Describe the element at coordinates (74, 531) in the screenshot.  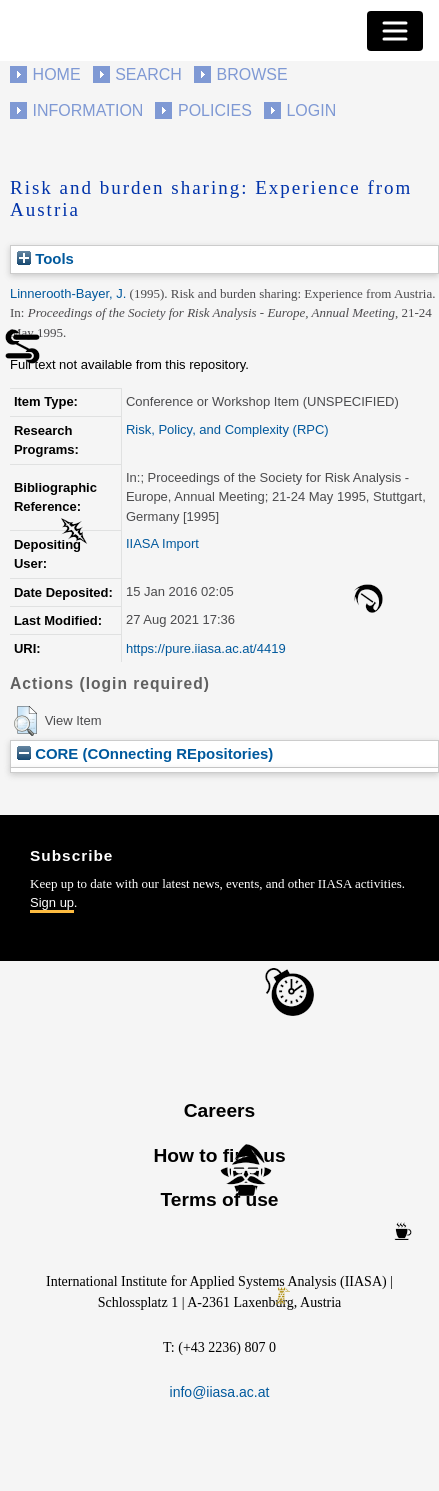
I see `indicates damage or injury status in a game` at that location.